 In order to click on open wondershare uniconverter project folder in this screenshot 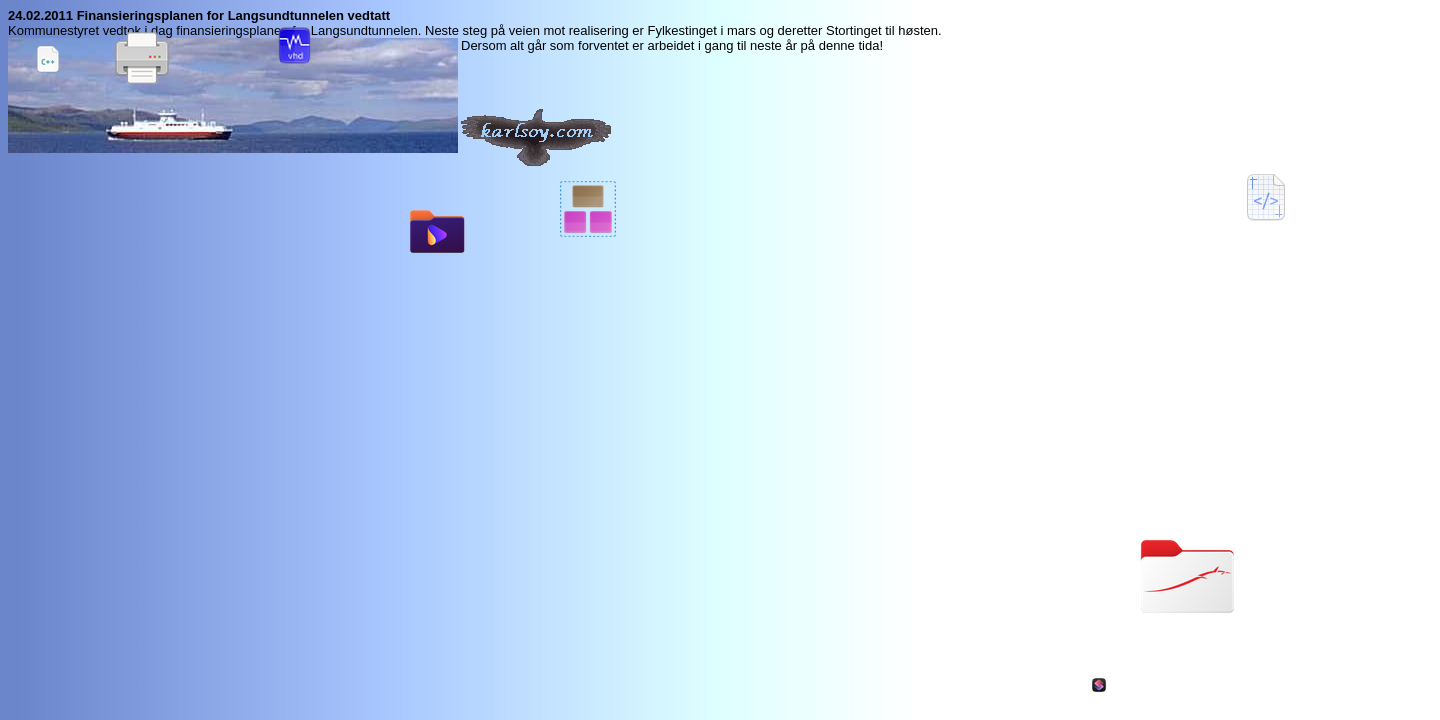, I will do `click(437, 233)`.